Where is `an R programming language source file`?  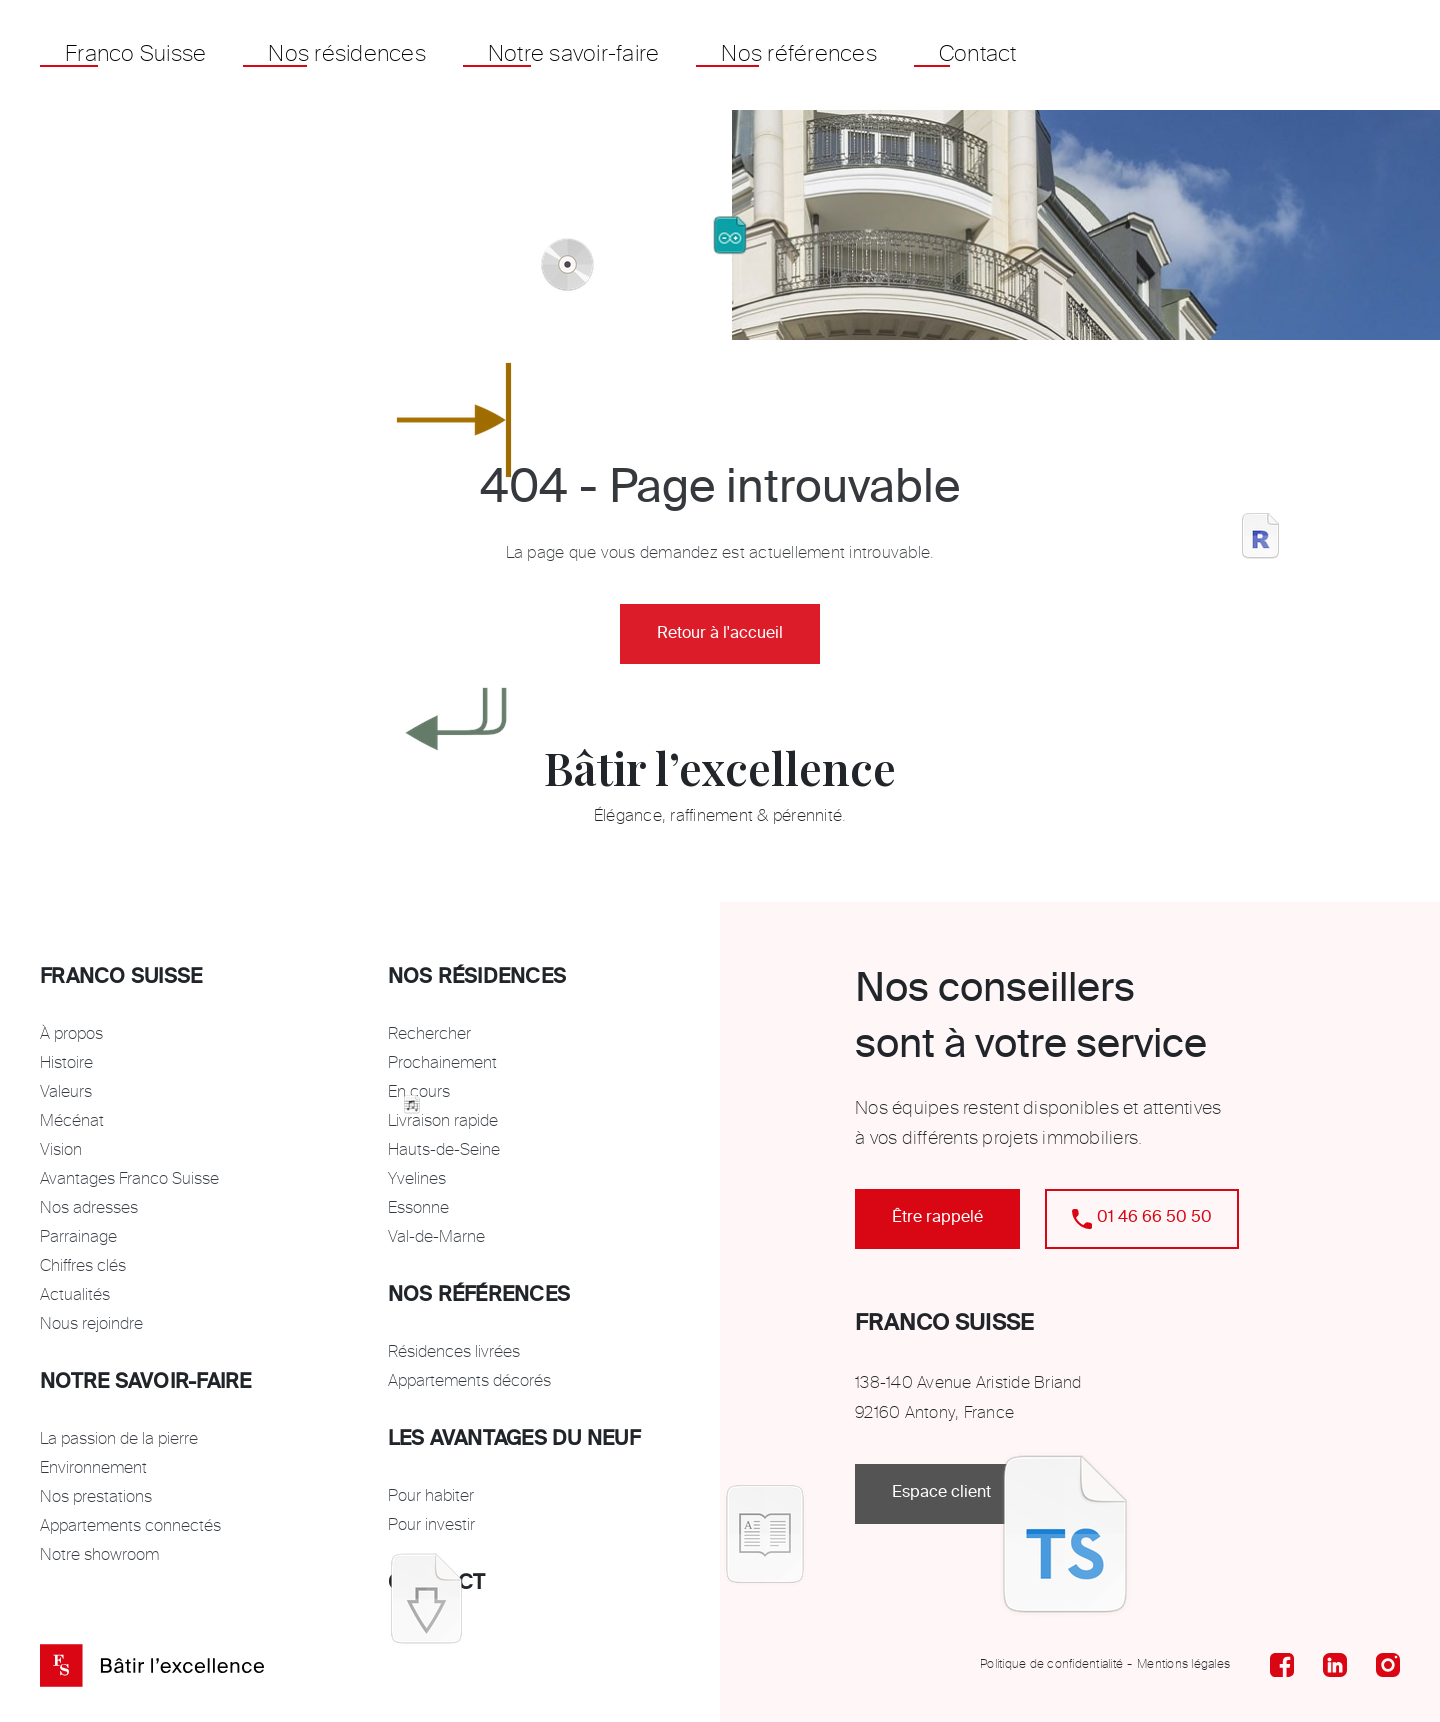 an R programming language source file is located at coordinates (1260, 535).